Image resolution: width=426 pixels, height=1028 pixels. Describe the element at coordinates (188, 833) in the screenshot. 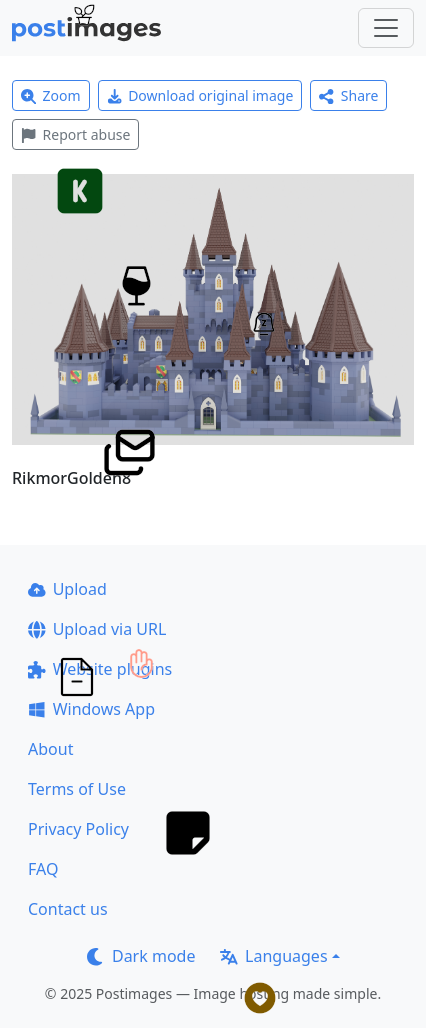

I see `add a new sticky note` at that location.